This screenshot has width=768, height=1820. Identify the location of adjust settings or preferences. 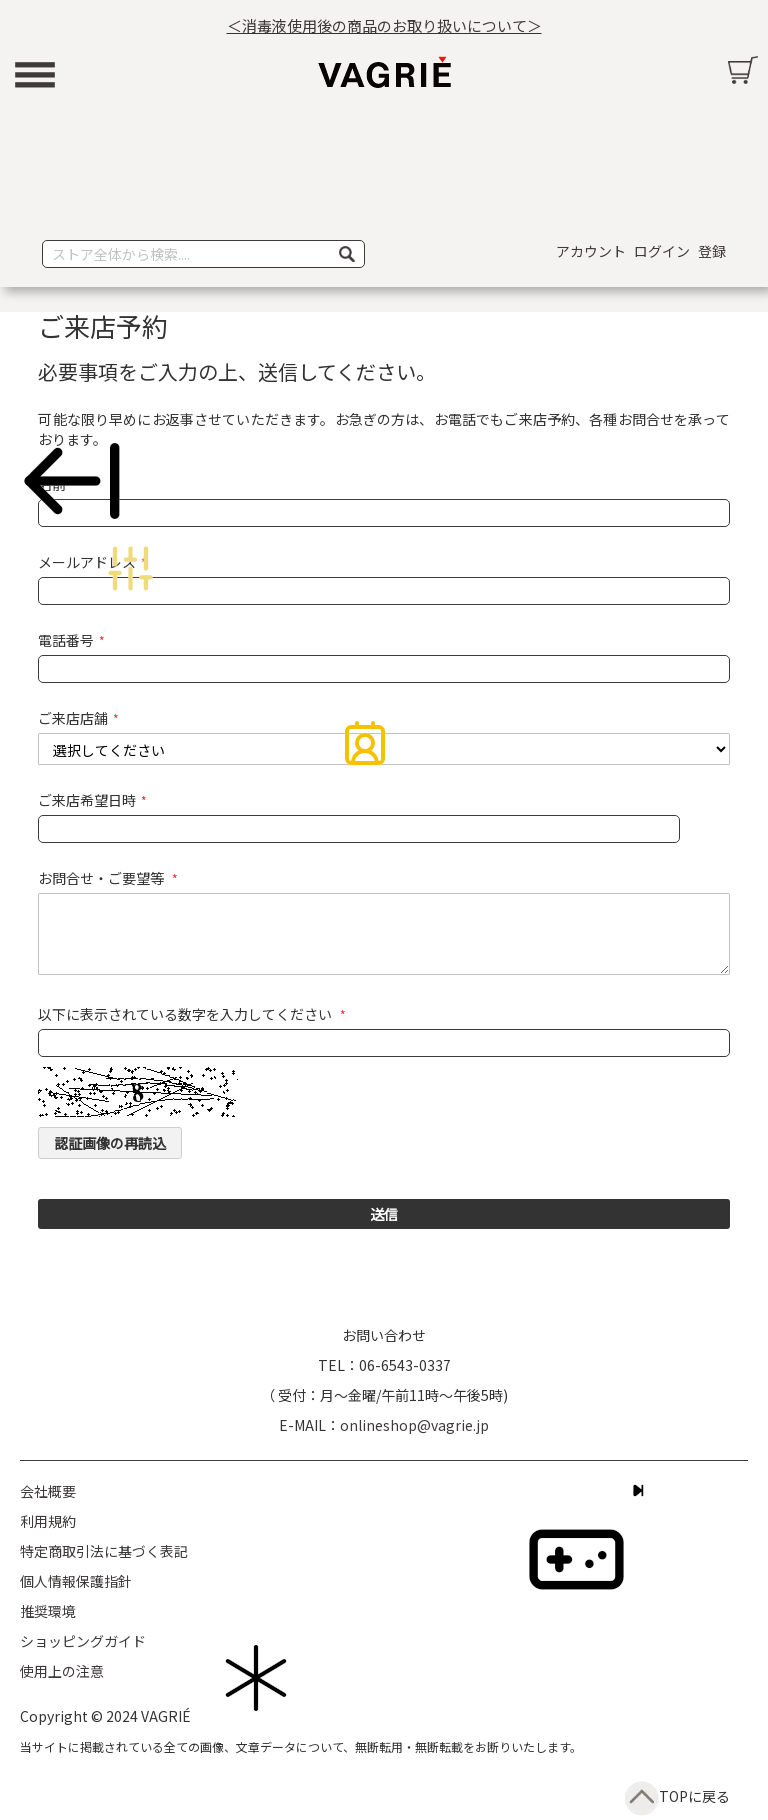
(130, 568).